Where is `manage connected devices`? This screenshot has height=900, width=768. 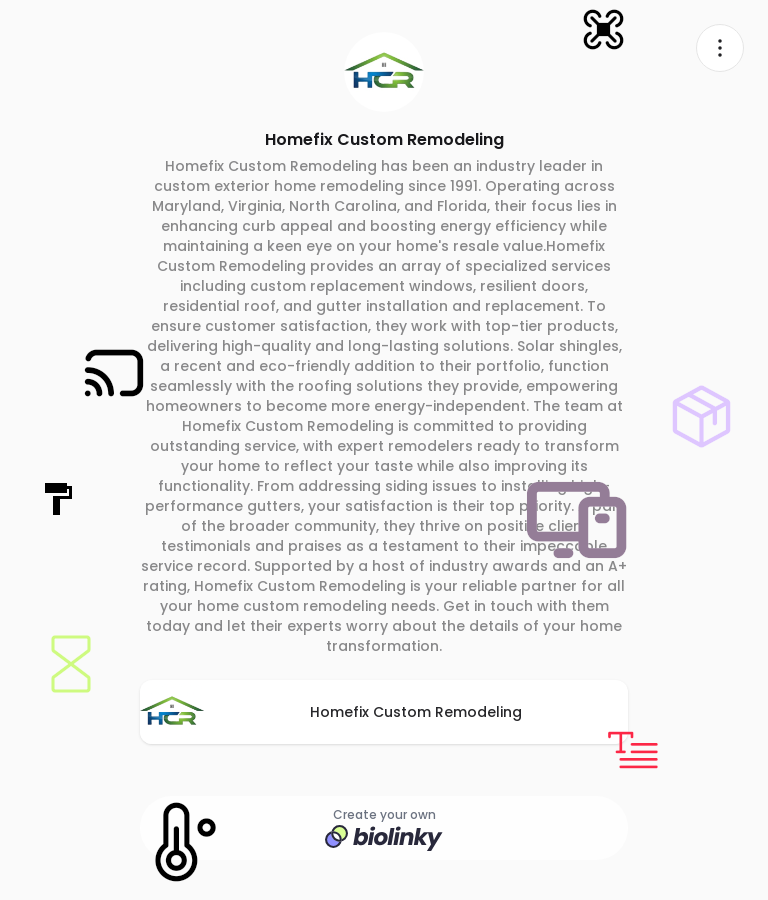 manage connected devices is located at coordinates (575, 520).